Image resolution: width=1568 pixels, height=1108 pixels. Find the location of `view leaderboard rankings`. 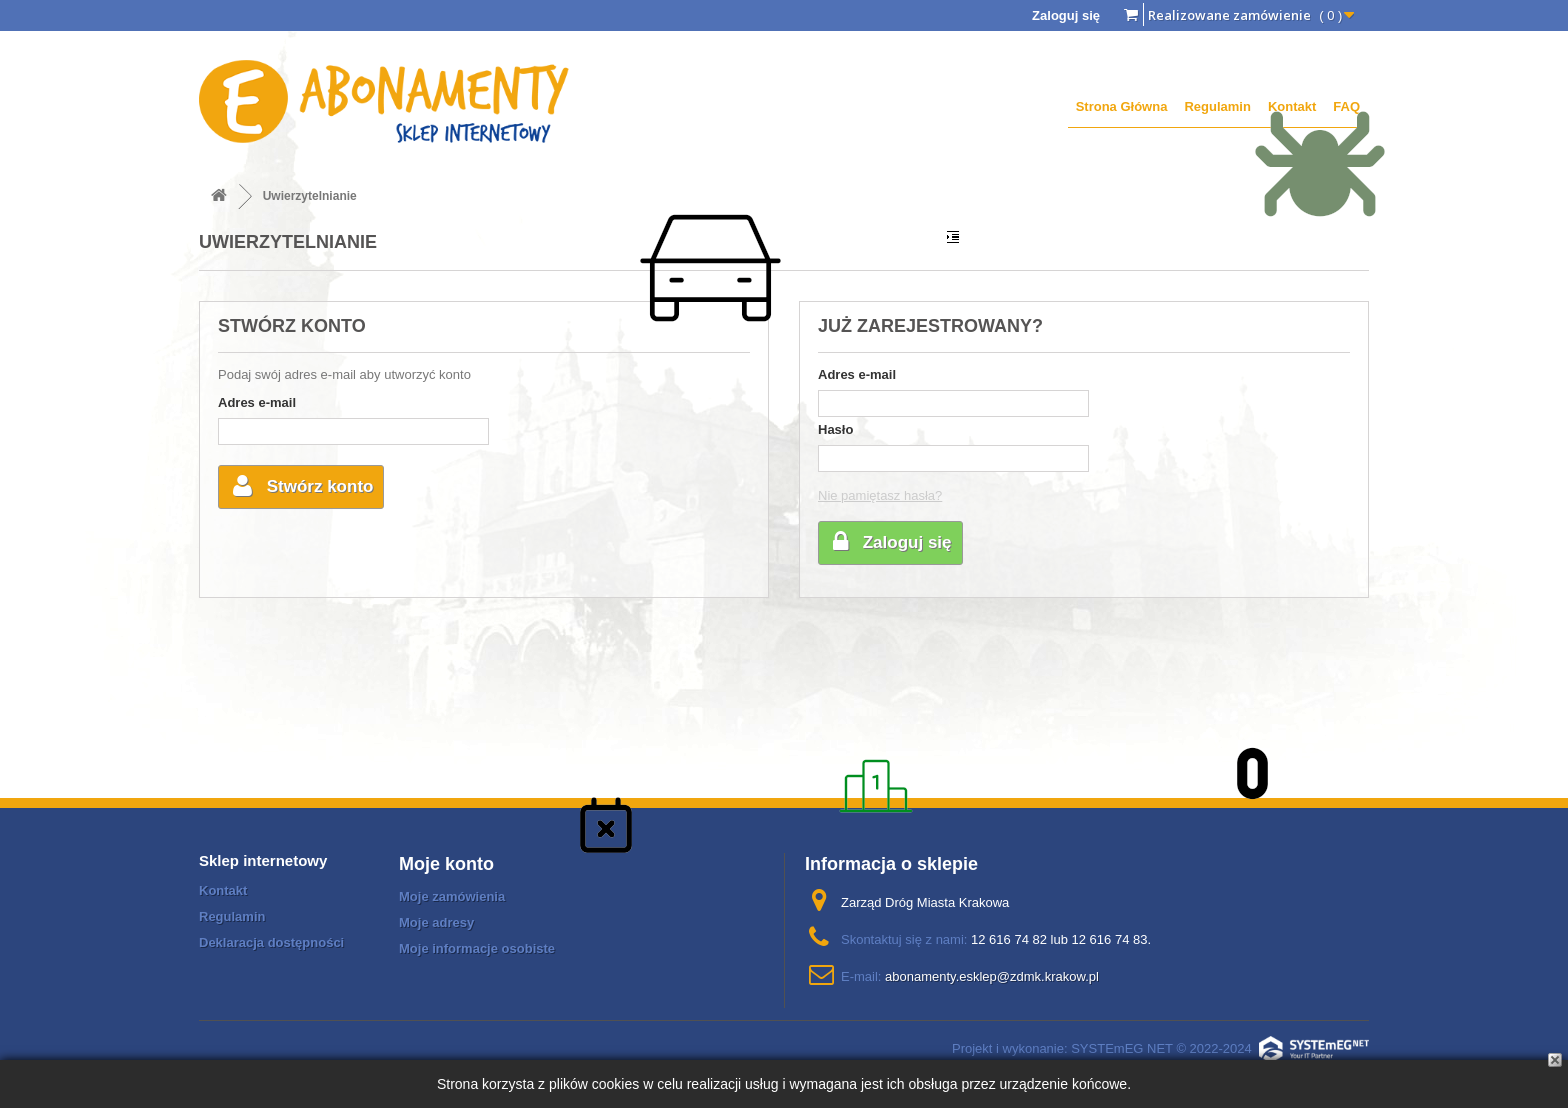

view leaderboard rankings is located at coordinates (876, 786).